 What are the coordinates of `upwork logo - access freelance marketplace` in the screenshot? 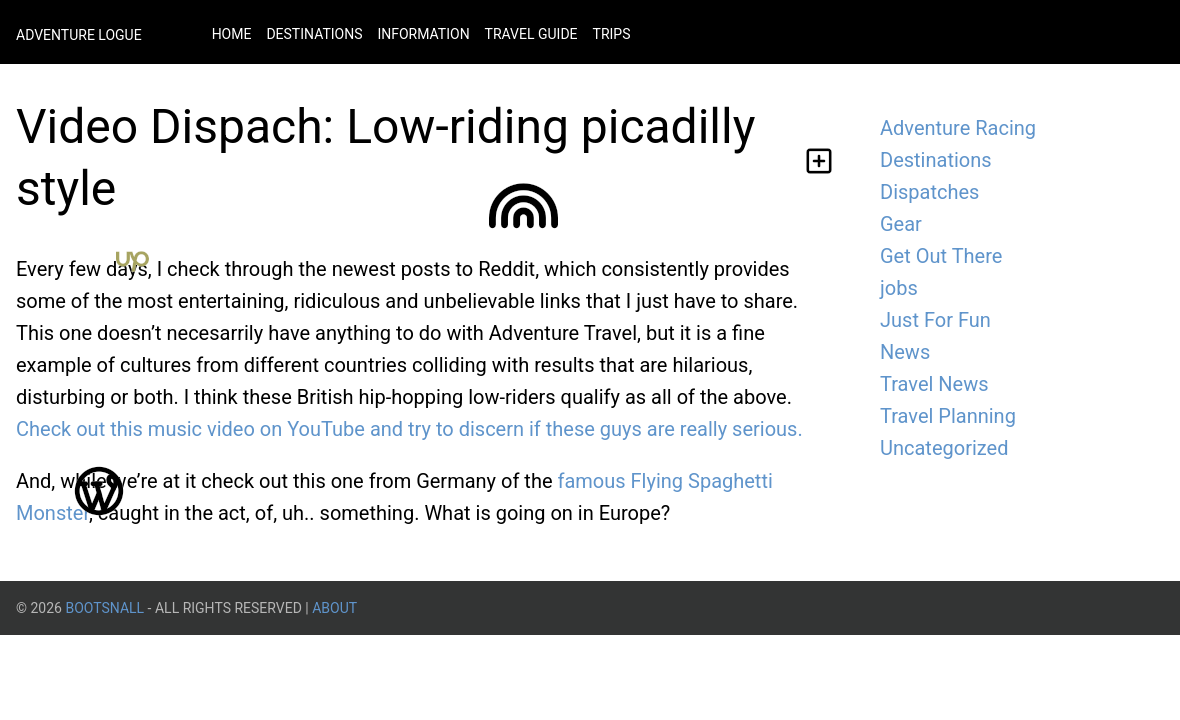 It's located at (132, 261).